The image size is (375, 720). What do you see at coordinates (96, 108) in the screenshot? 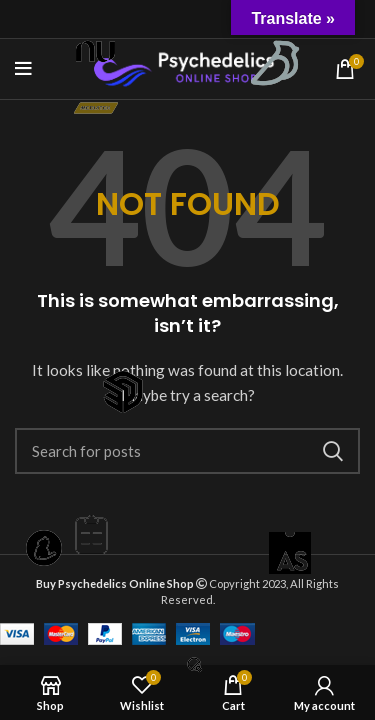
I see `MediaTek company logo` at bounding box center [96, 108].